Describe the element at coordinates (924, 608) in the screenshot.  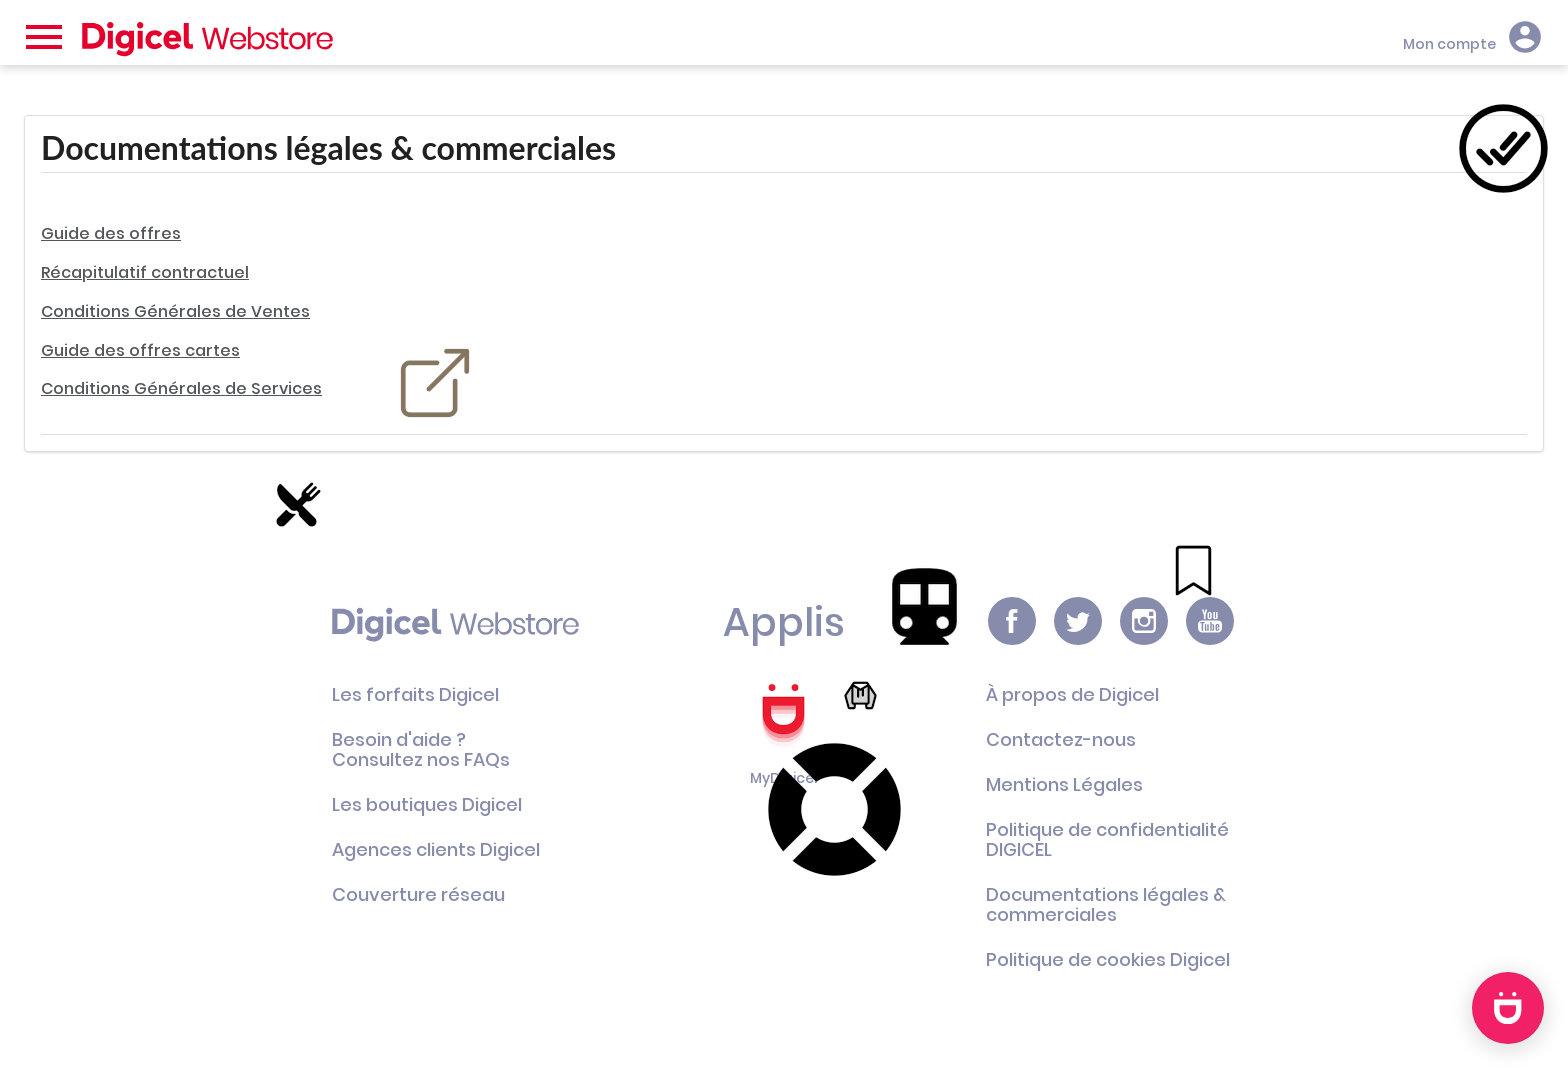
I see `get subway or metro directions` at that location.